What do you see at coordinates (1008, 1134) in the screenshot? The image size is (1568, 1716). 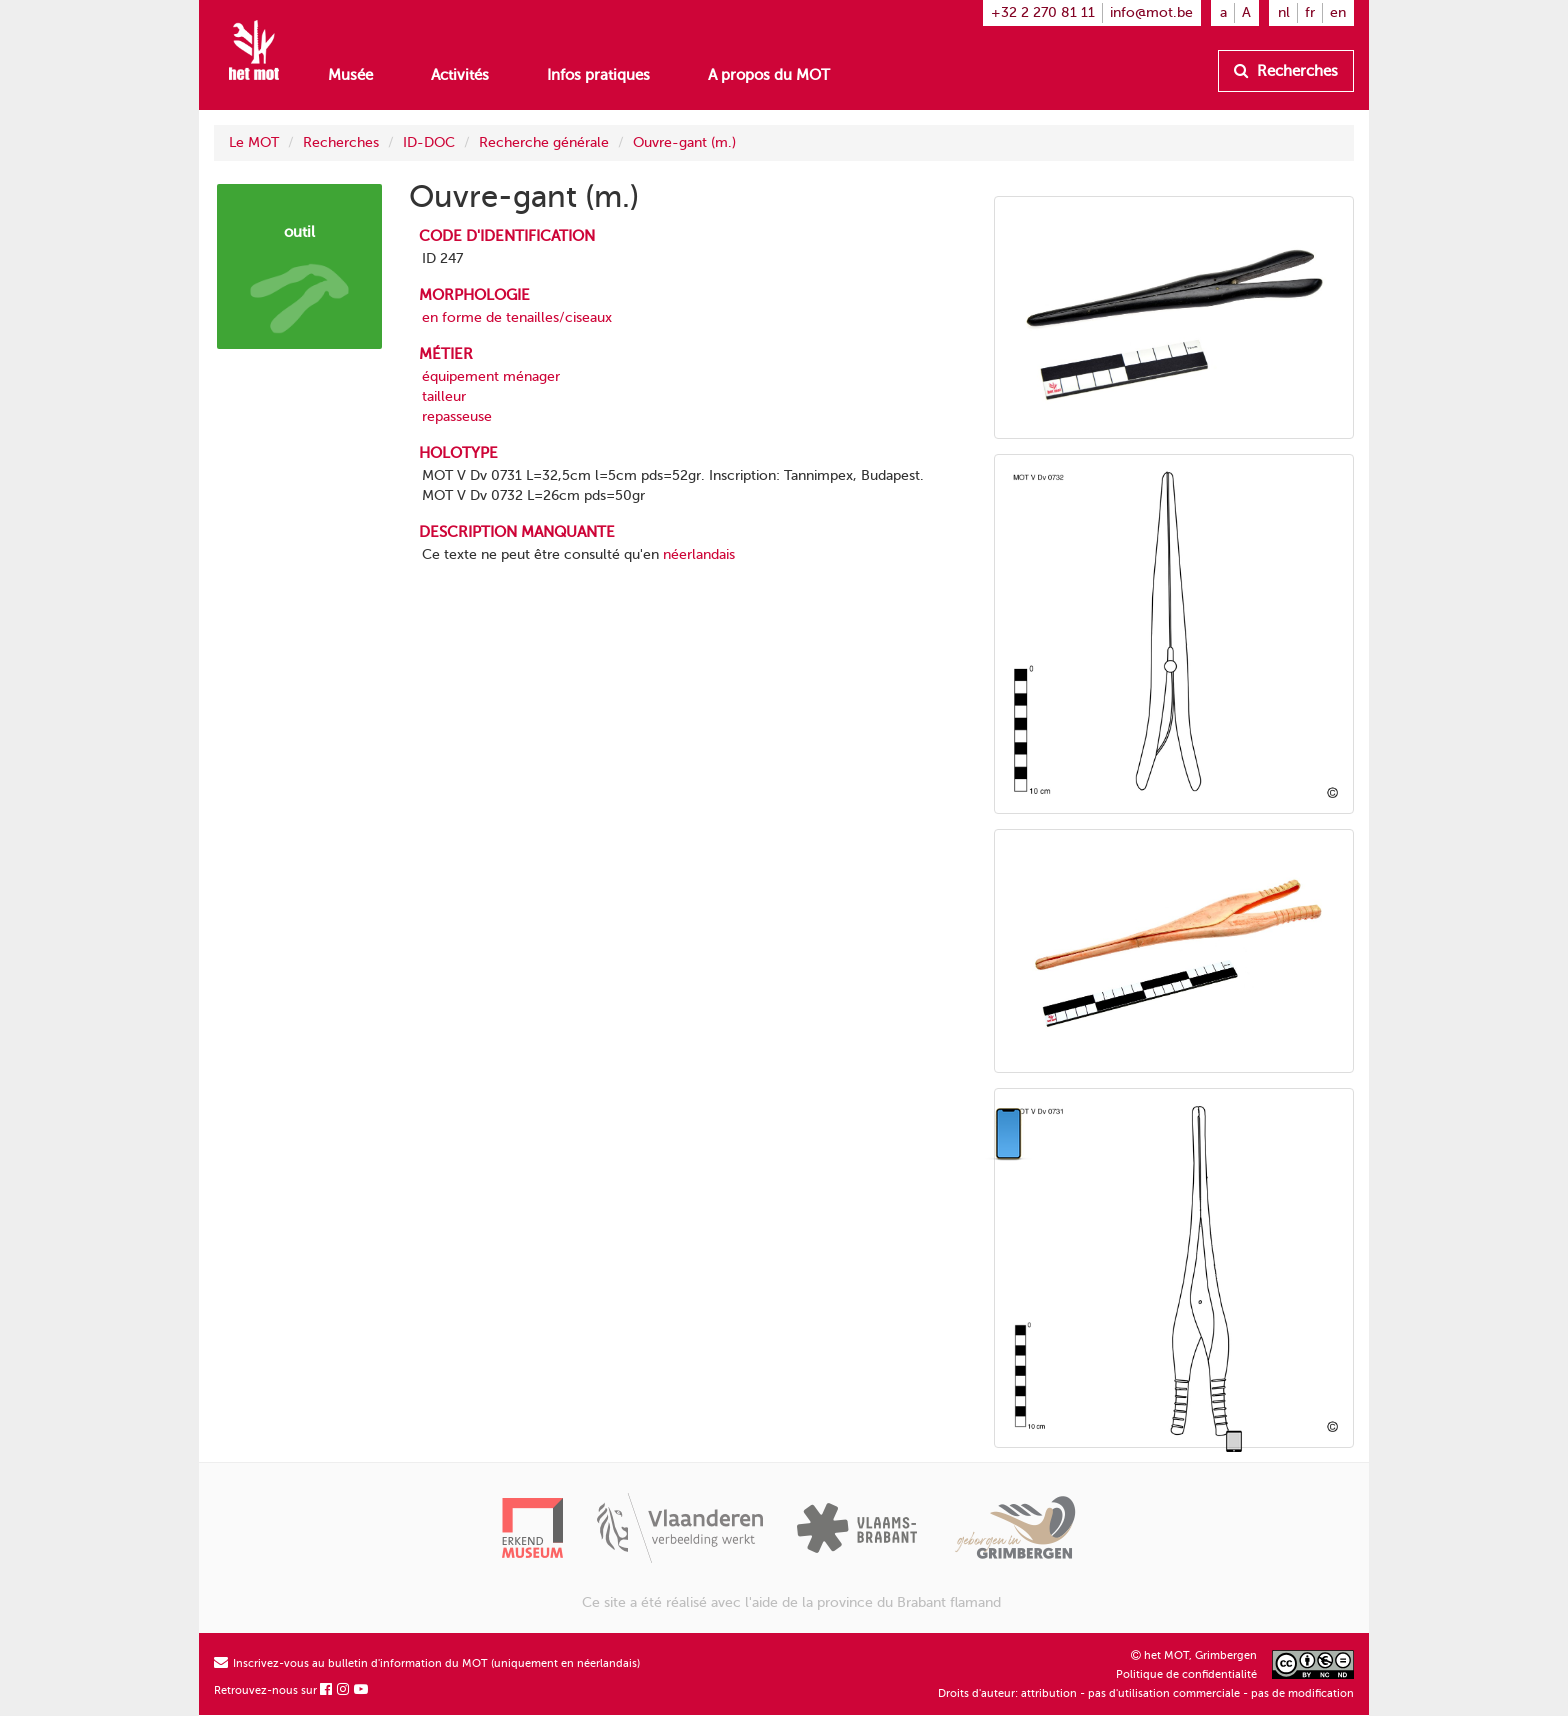 I see `iPhone 11 device icon` at bounding box center [1008, 1134].